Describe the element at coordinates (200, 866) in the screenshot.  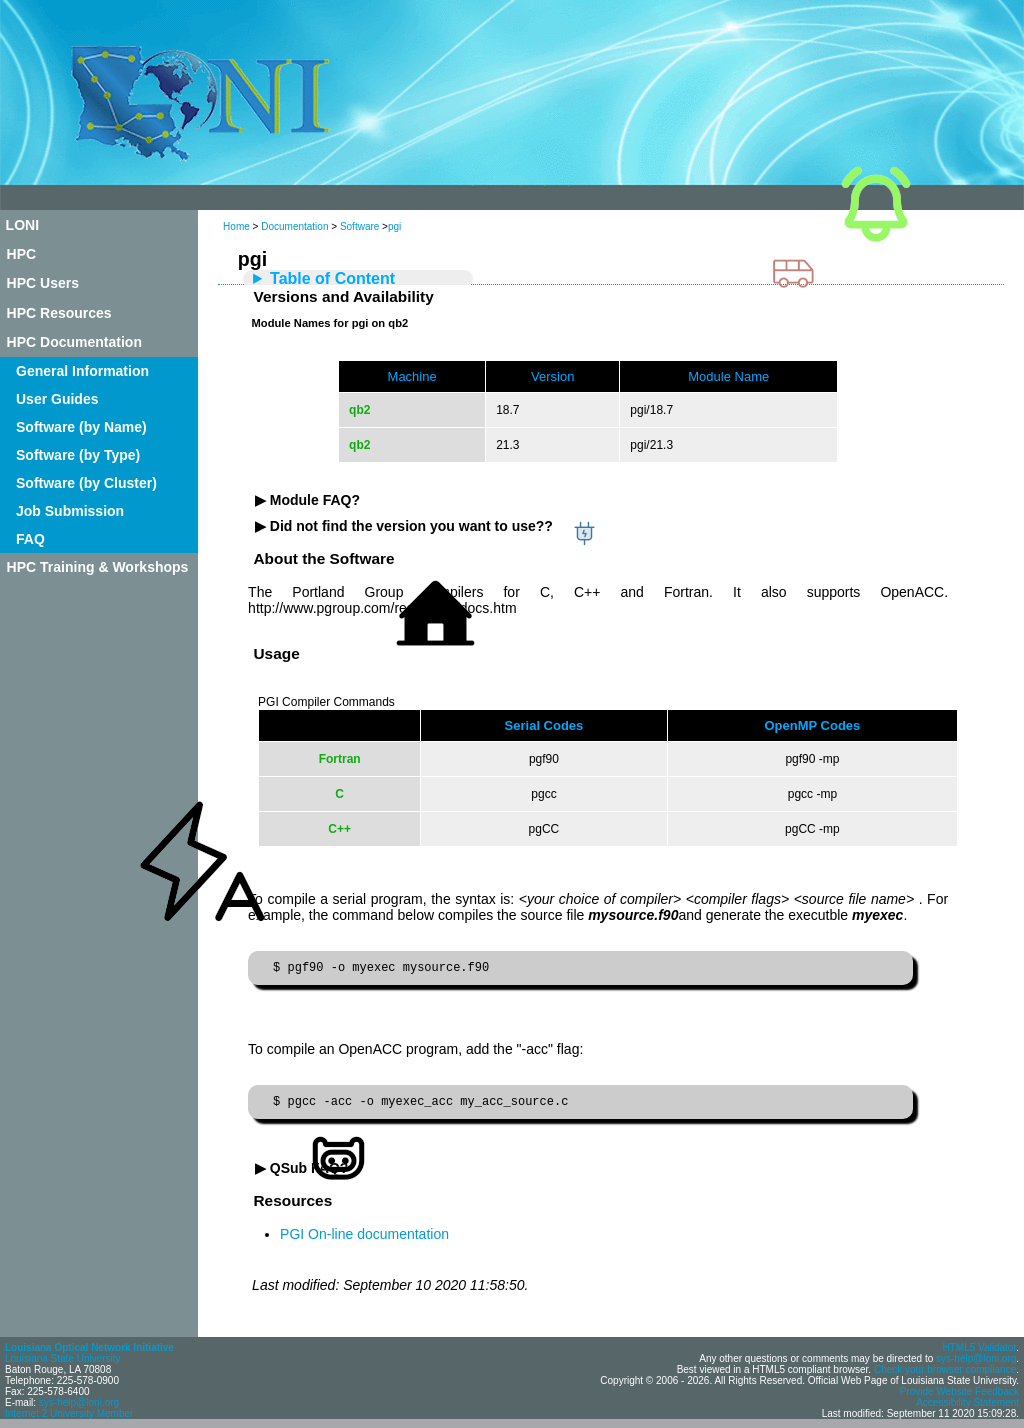
I see `enable auto-flash mode` at that location.